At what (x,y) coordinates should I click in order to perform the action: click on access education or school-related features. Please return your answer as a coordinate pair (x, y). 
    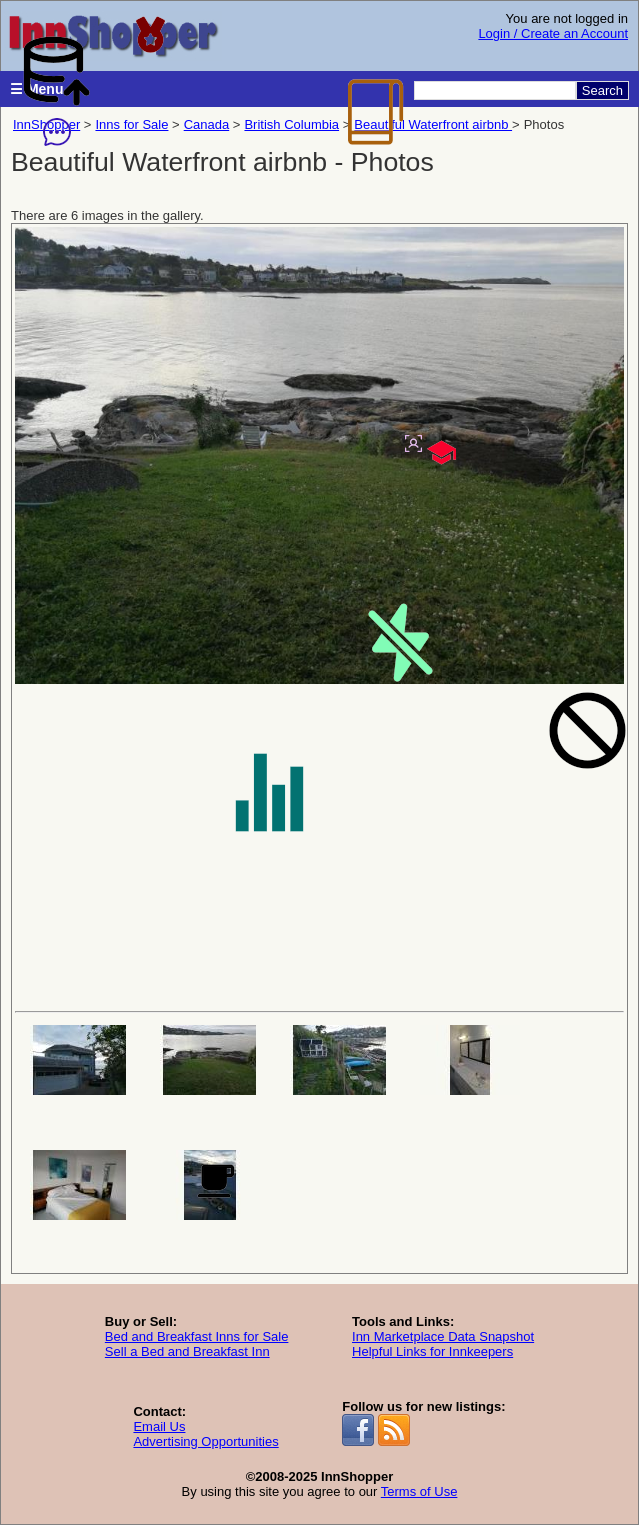
    Looking at the image, I should click on (441, 452).